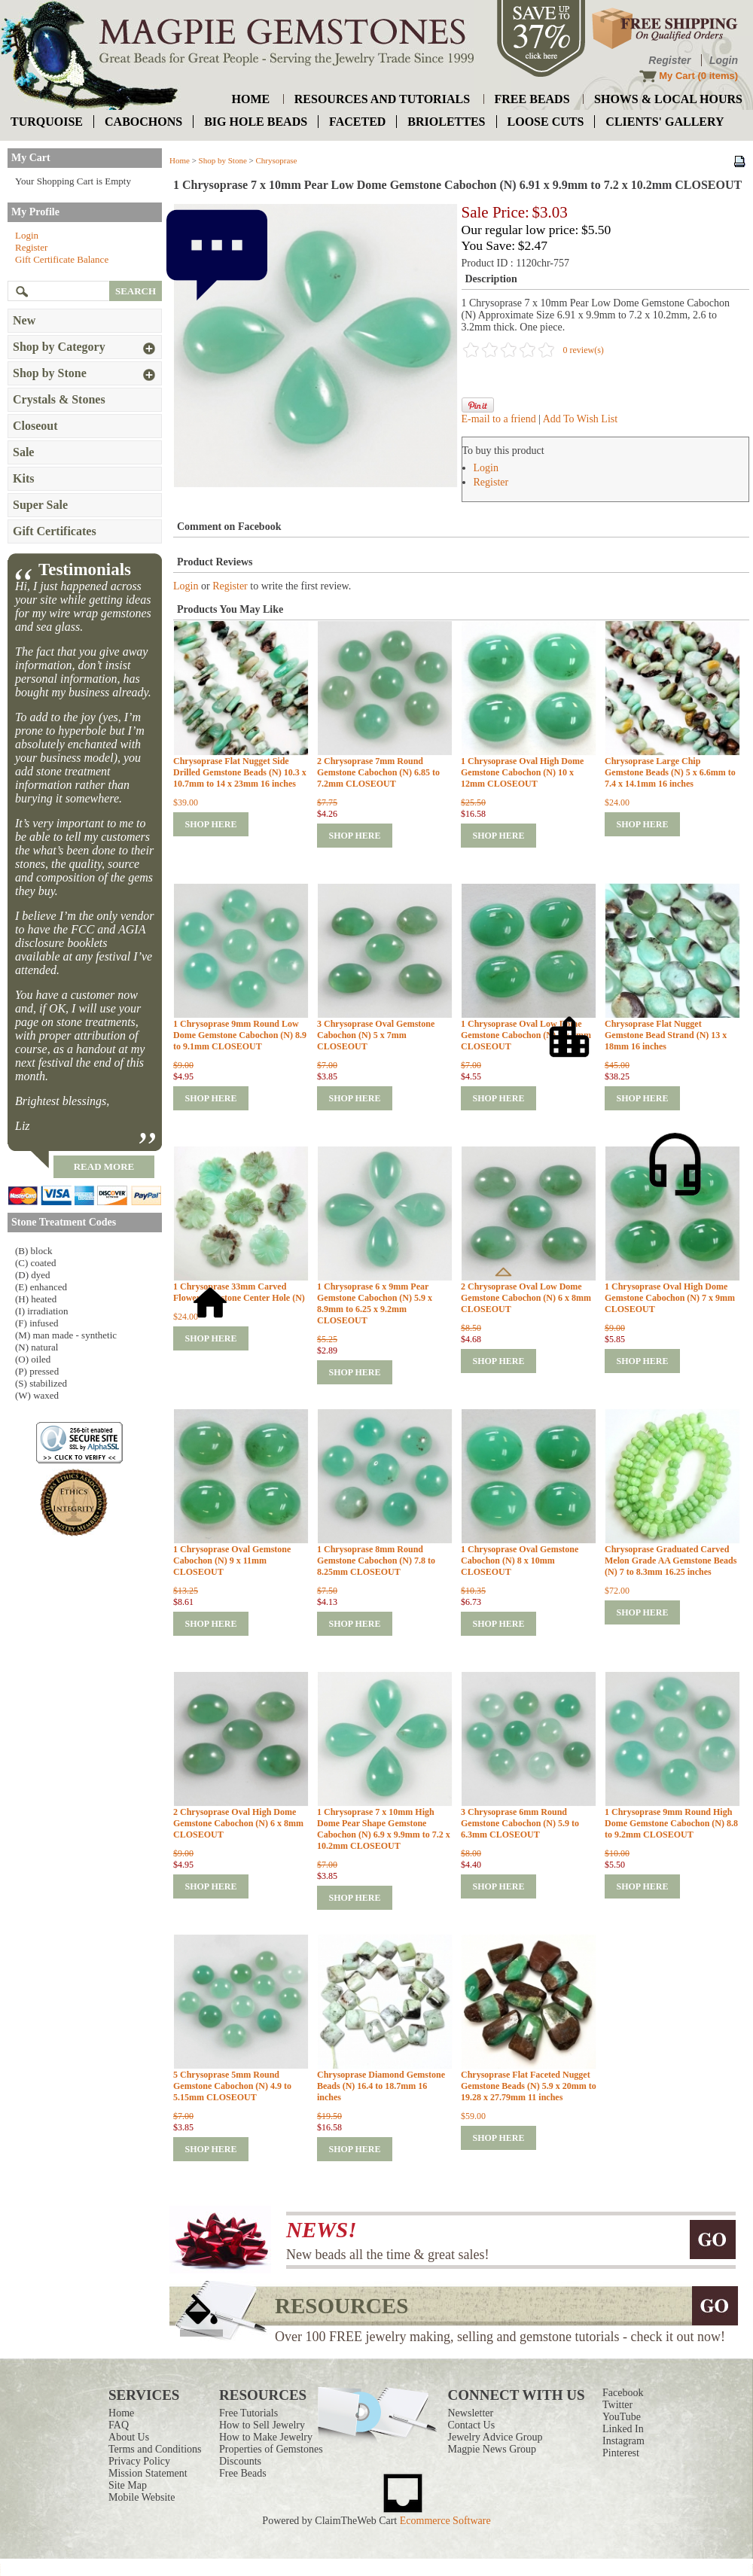 Image resolution: width=753 pixels, height=2576 pixels. I want to click on navigate to the home screen, so click(210, 1303).